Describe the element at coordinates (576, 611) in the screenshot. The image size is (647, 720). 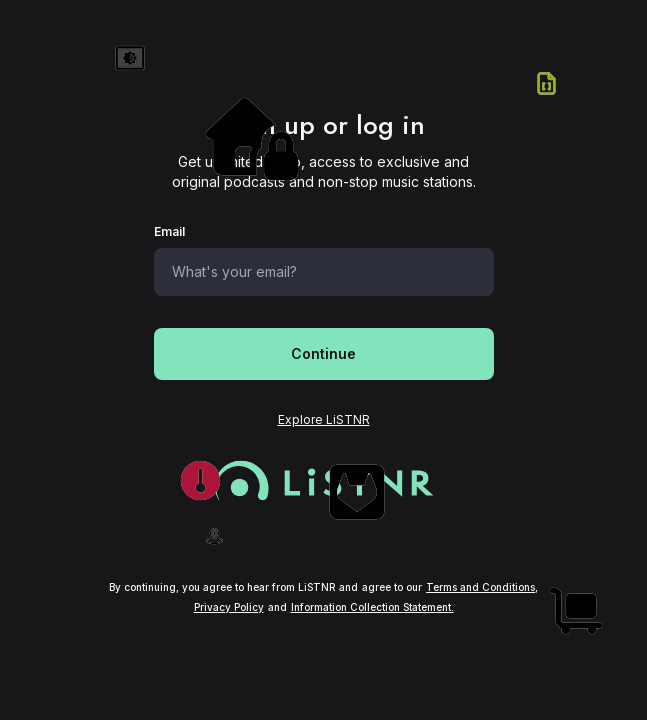
I see `view items ready for shipping` at that location.